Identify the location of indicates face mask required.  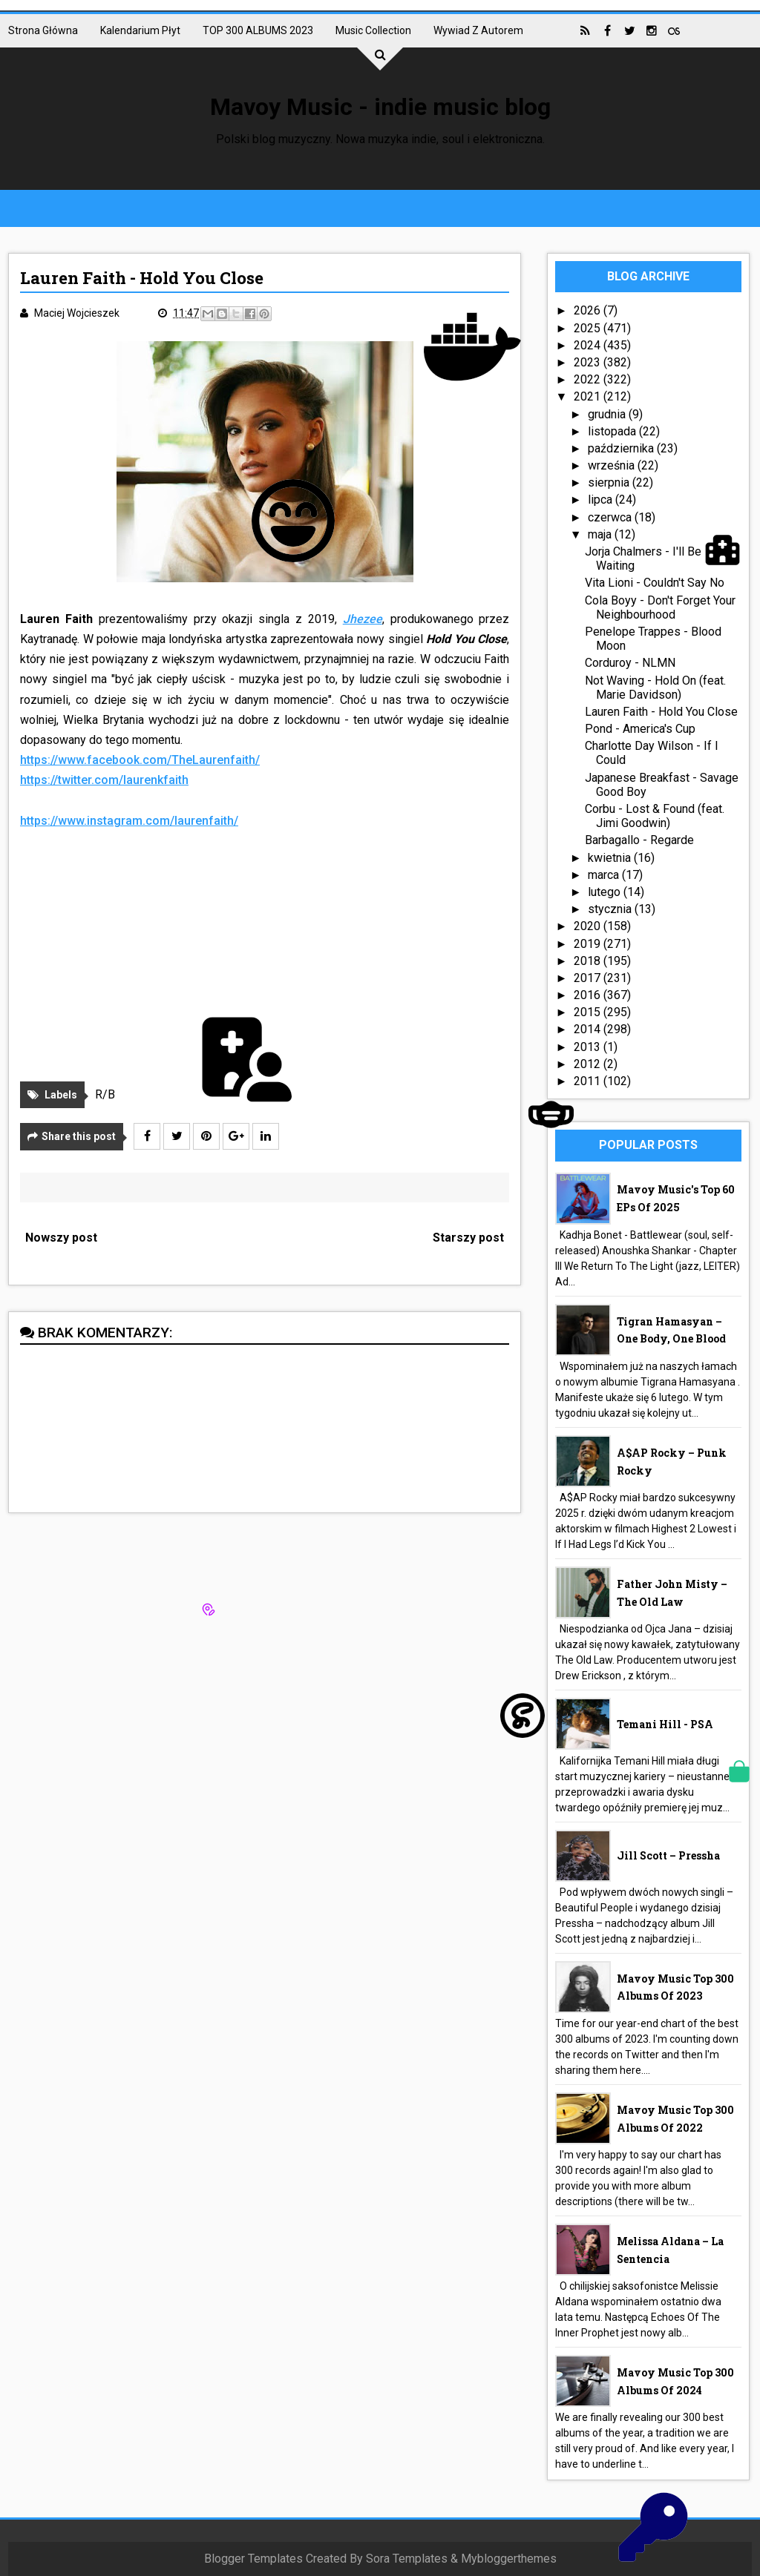
(551, 1114).